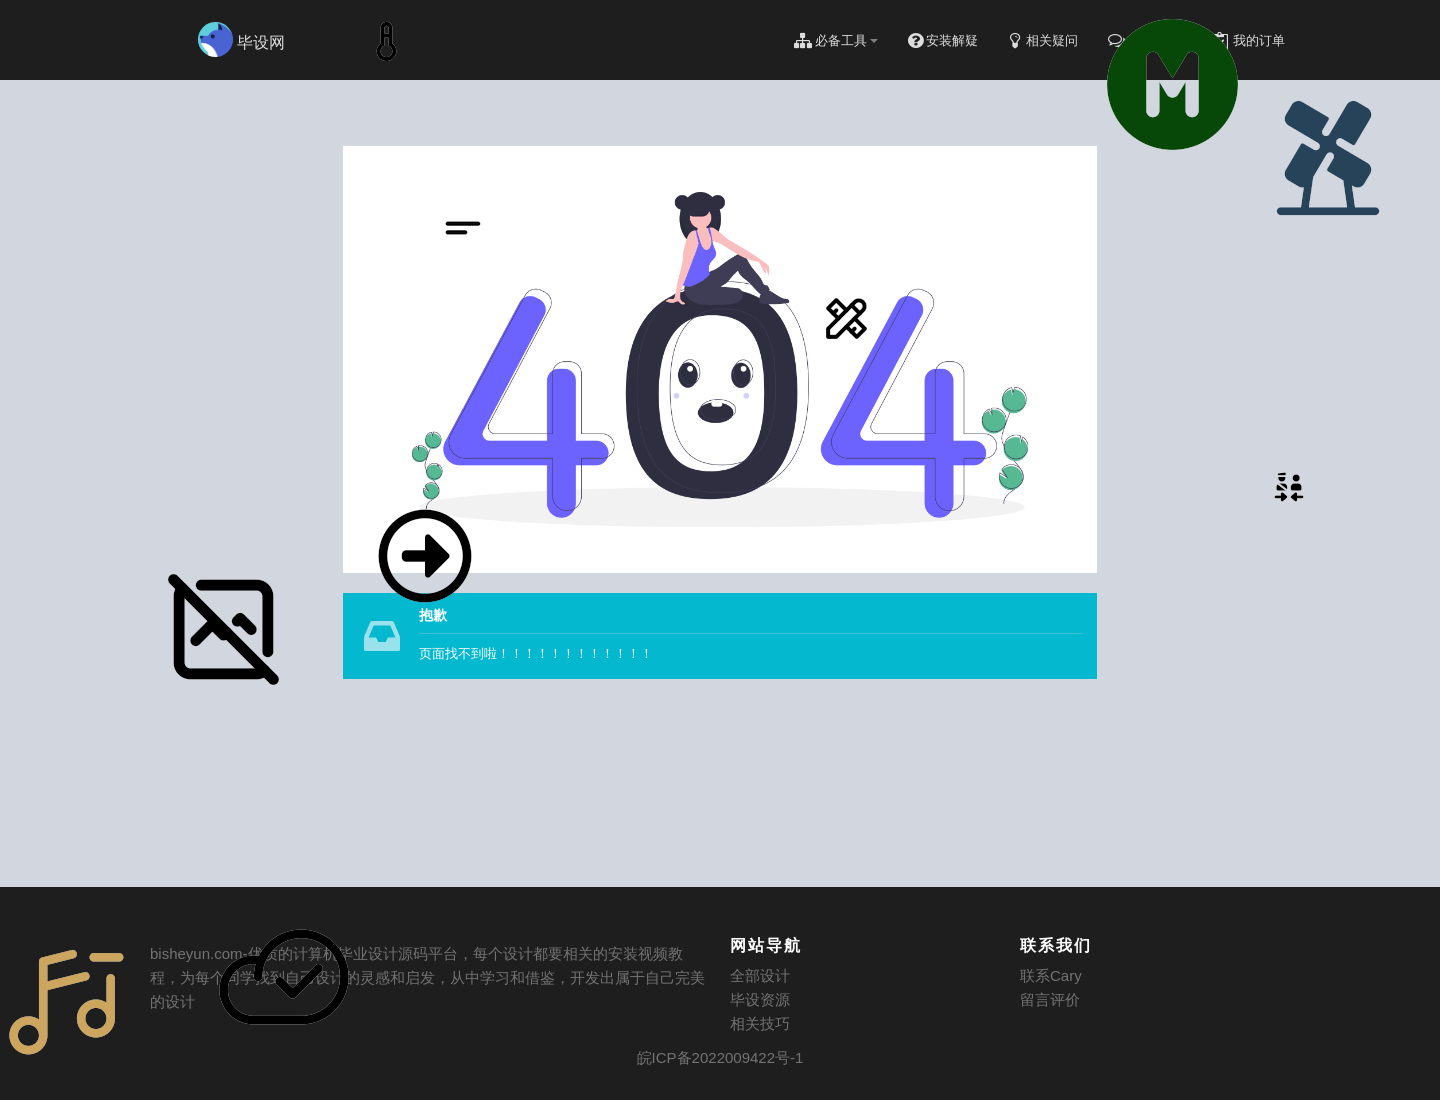 The image size is (1440, 1100). What do you see at coordinates (1289, 487) in the screenshot?
I see `military-to-civilian transition services` at bounding box center [1289, 487].